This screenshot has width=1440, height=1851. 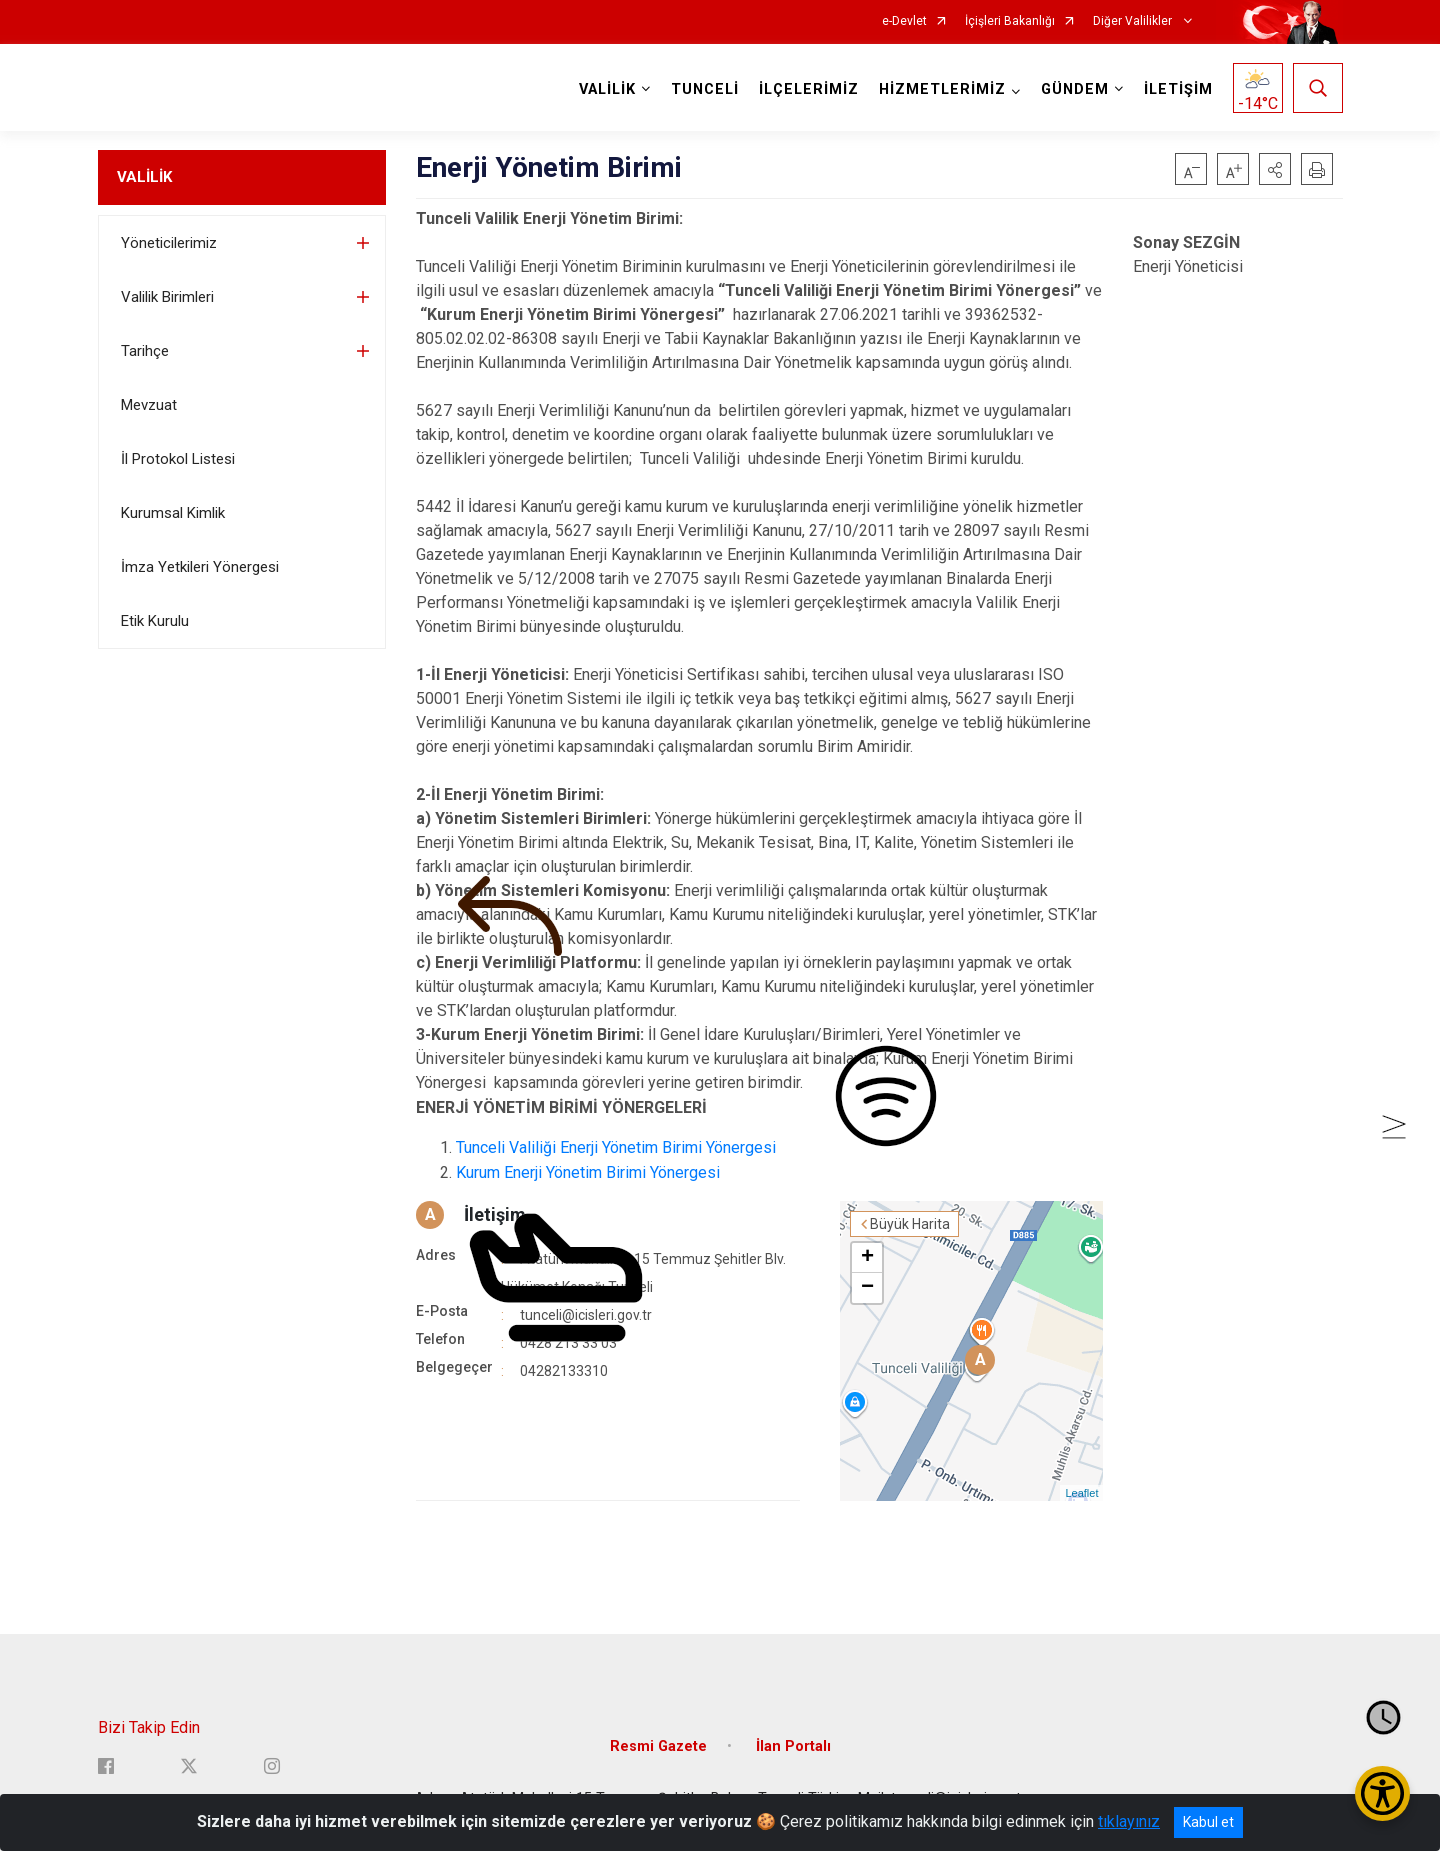 What do you see at coordinates (556, 1272) in the screenshot?
I see `view flight status or tracking` at bounding box center [556, 1272].